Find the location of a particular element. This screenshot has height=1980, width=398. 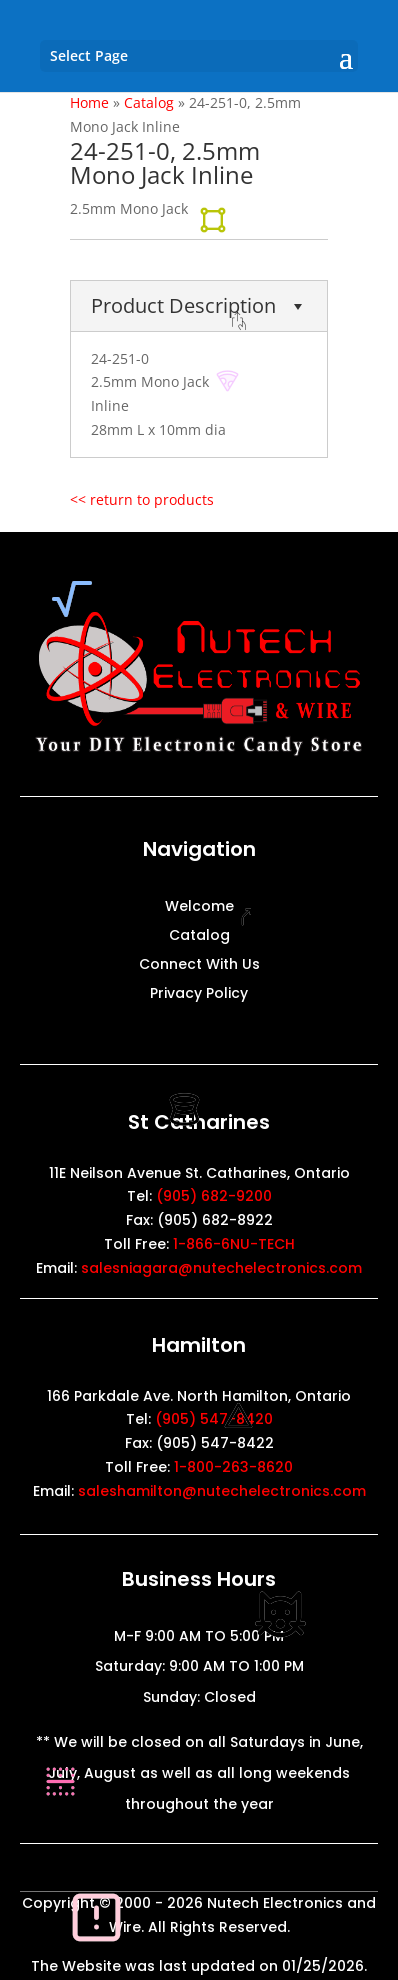

bear right at the next turn is located at coordinates (246, 917).